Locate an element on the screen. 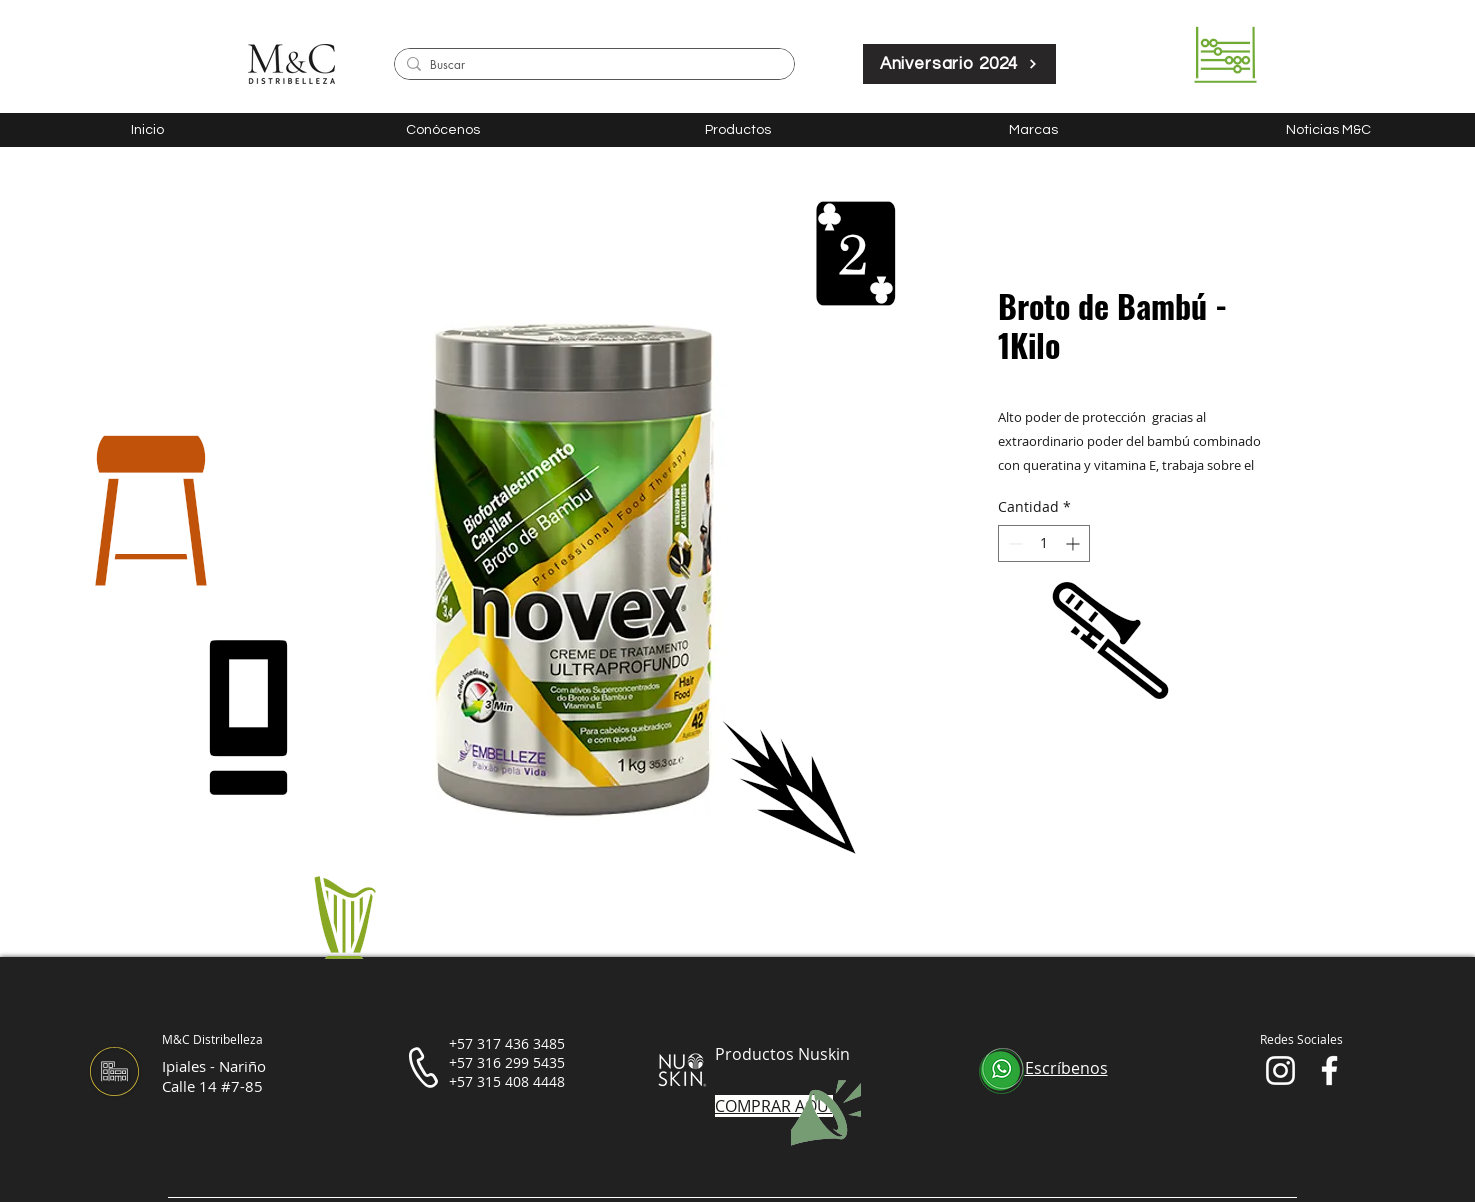  access music or audio settings is located at coordinates (344, 917).